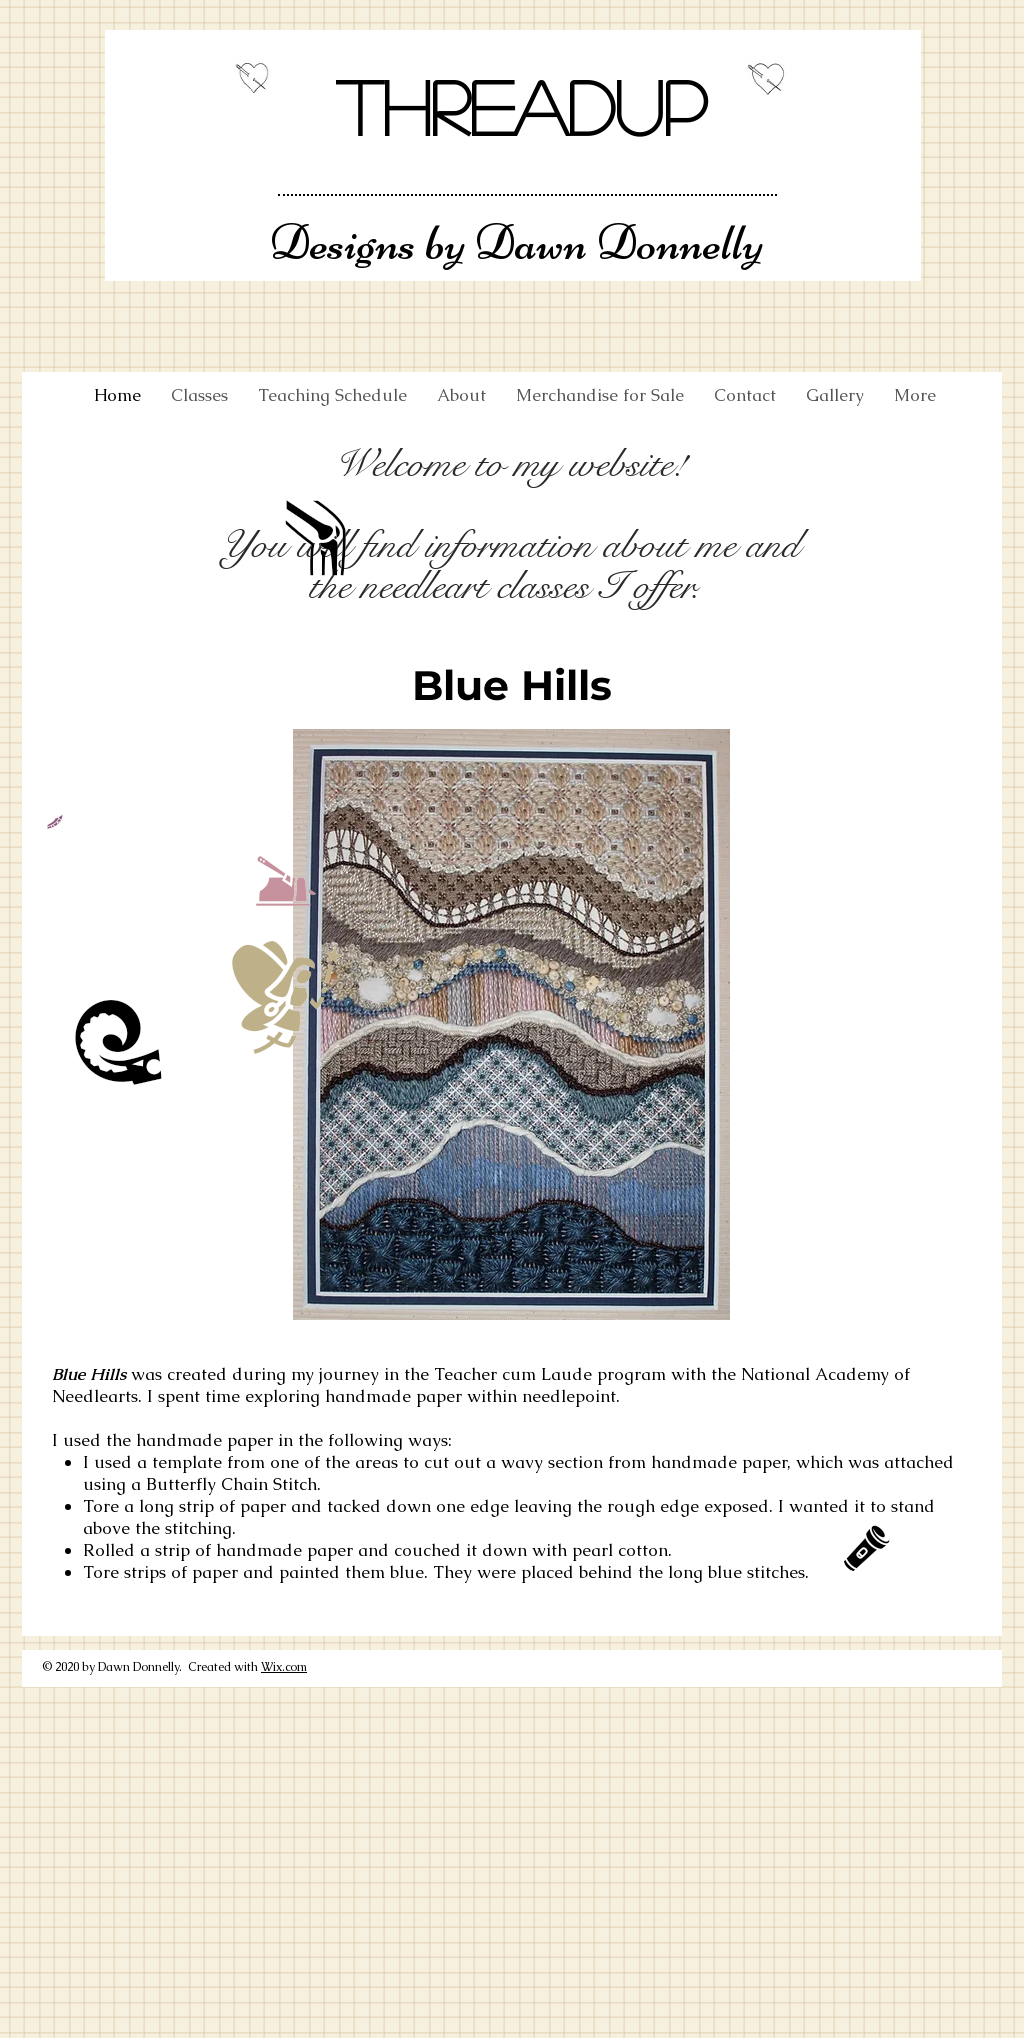 The width and height of the screenshot is (1024, 2038). What do you see at coordinates (286, 881) in the screenshot?
I see `butter ingredient in a cooking or recipe game` at bounding box center [286, 881].